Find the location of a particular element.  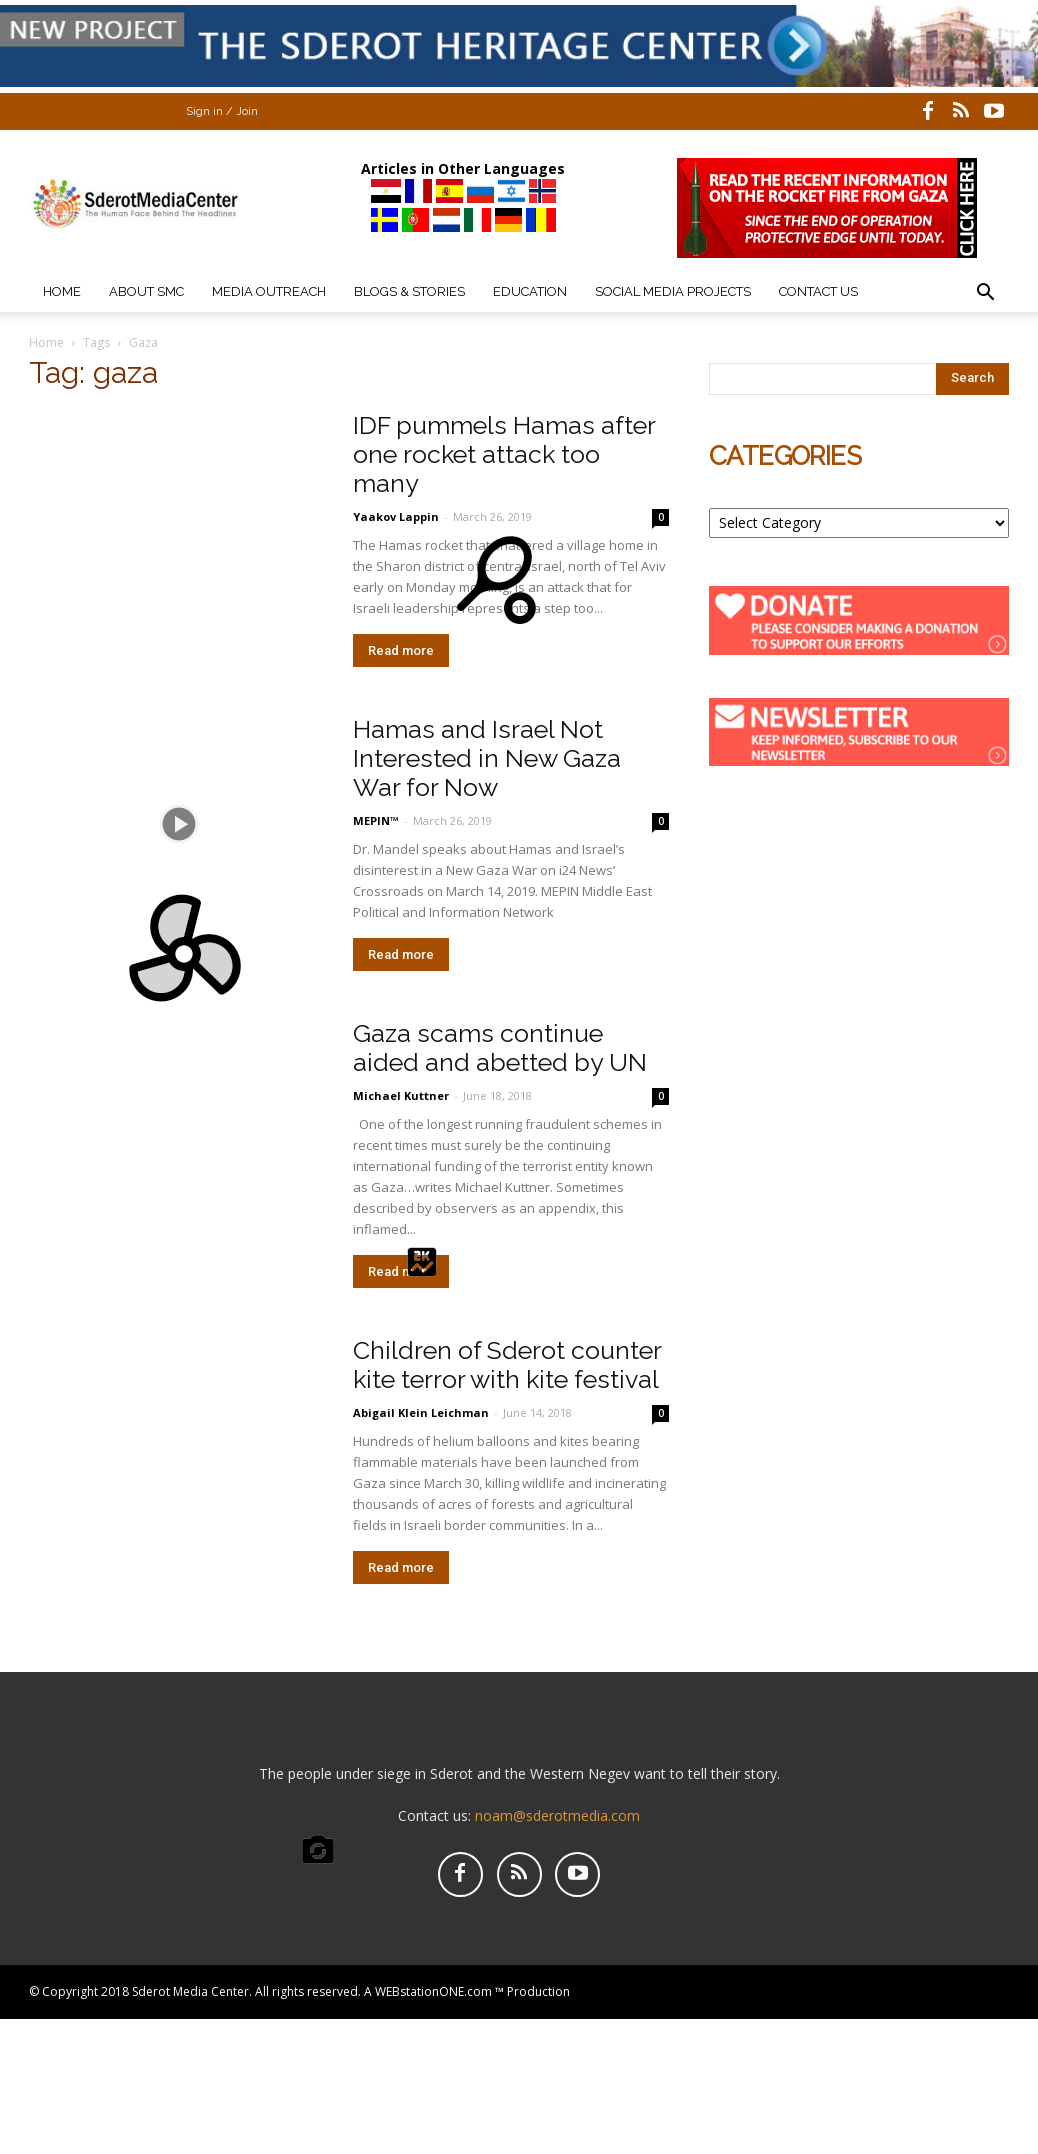

access tennis or racket sports features is located at coordinates (496, 580).